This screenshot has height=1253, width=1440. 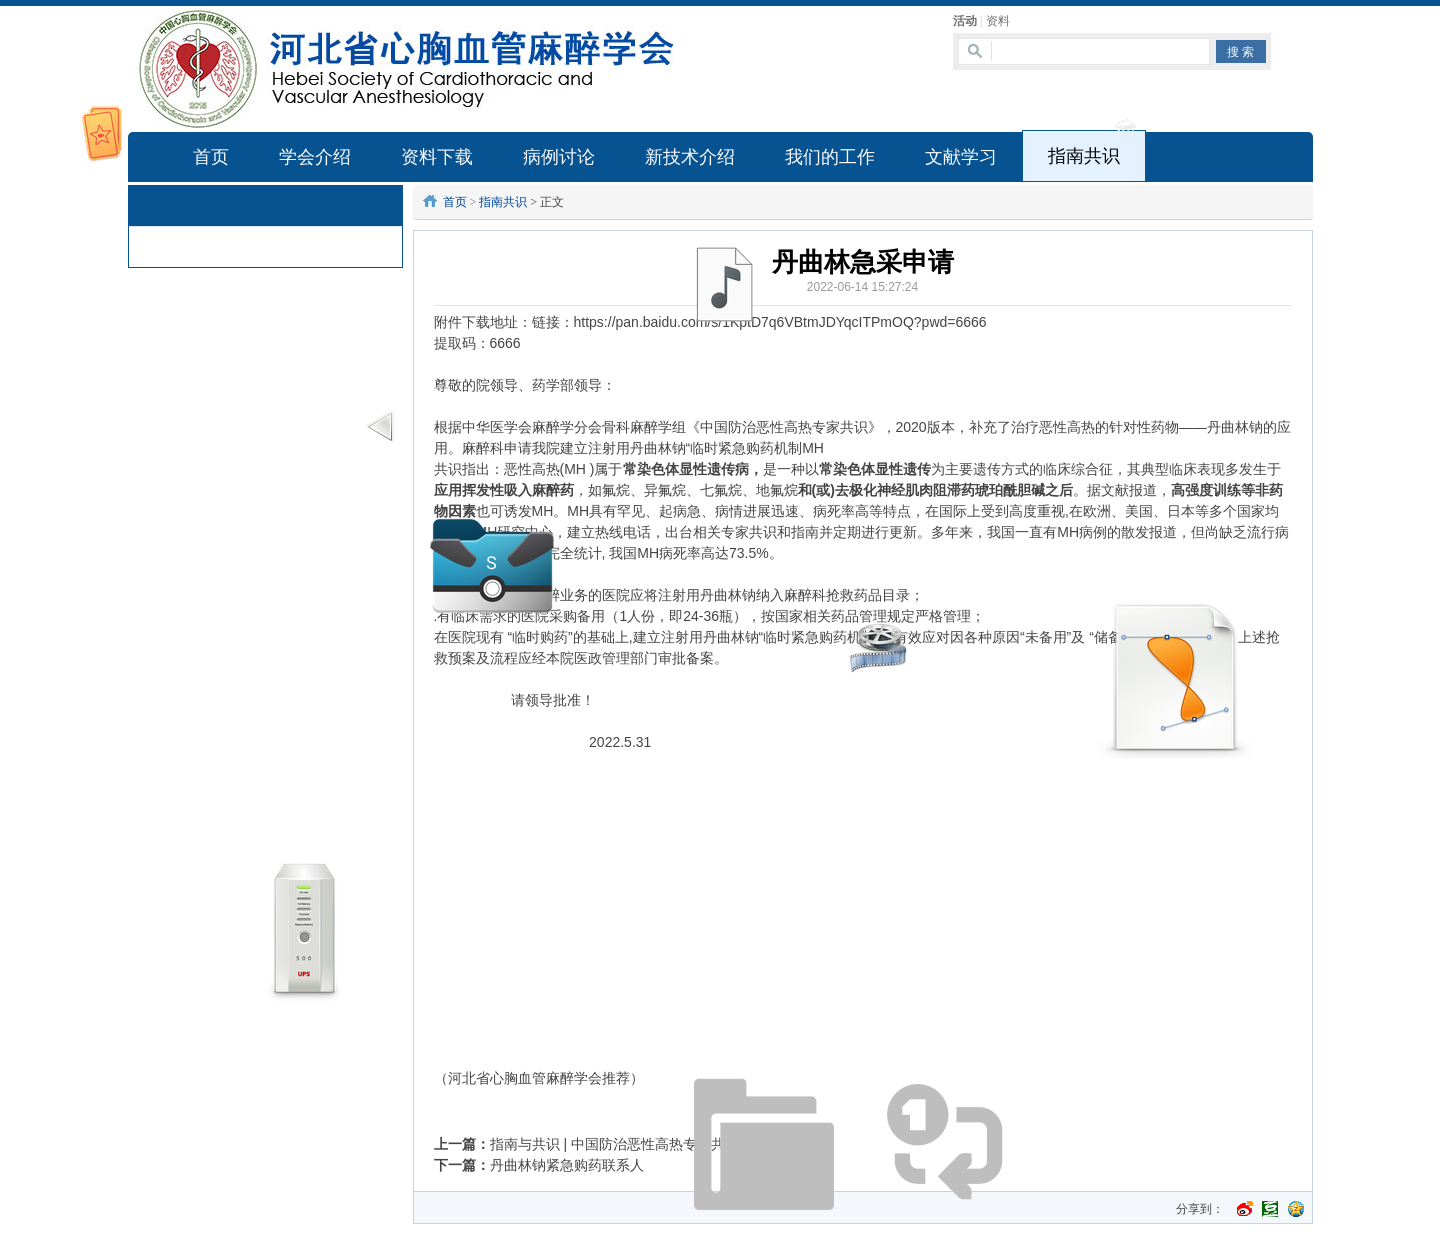 What do you see at coordinates (1125, 125) in the screenshot?
I see `indicates snowy weather conditions` at bounding box center [1125, 125].